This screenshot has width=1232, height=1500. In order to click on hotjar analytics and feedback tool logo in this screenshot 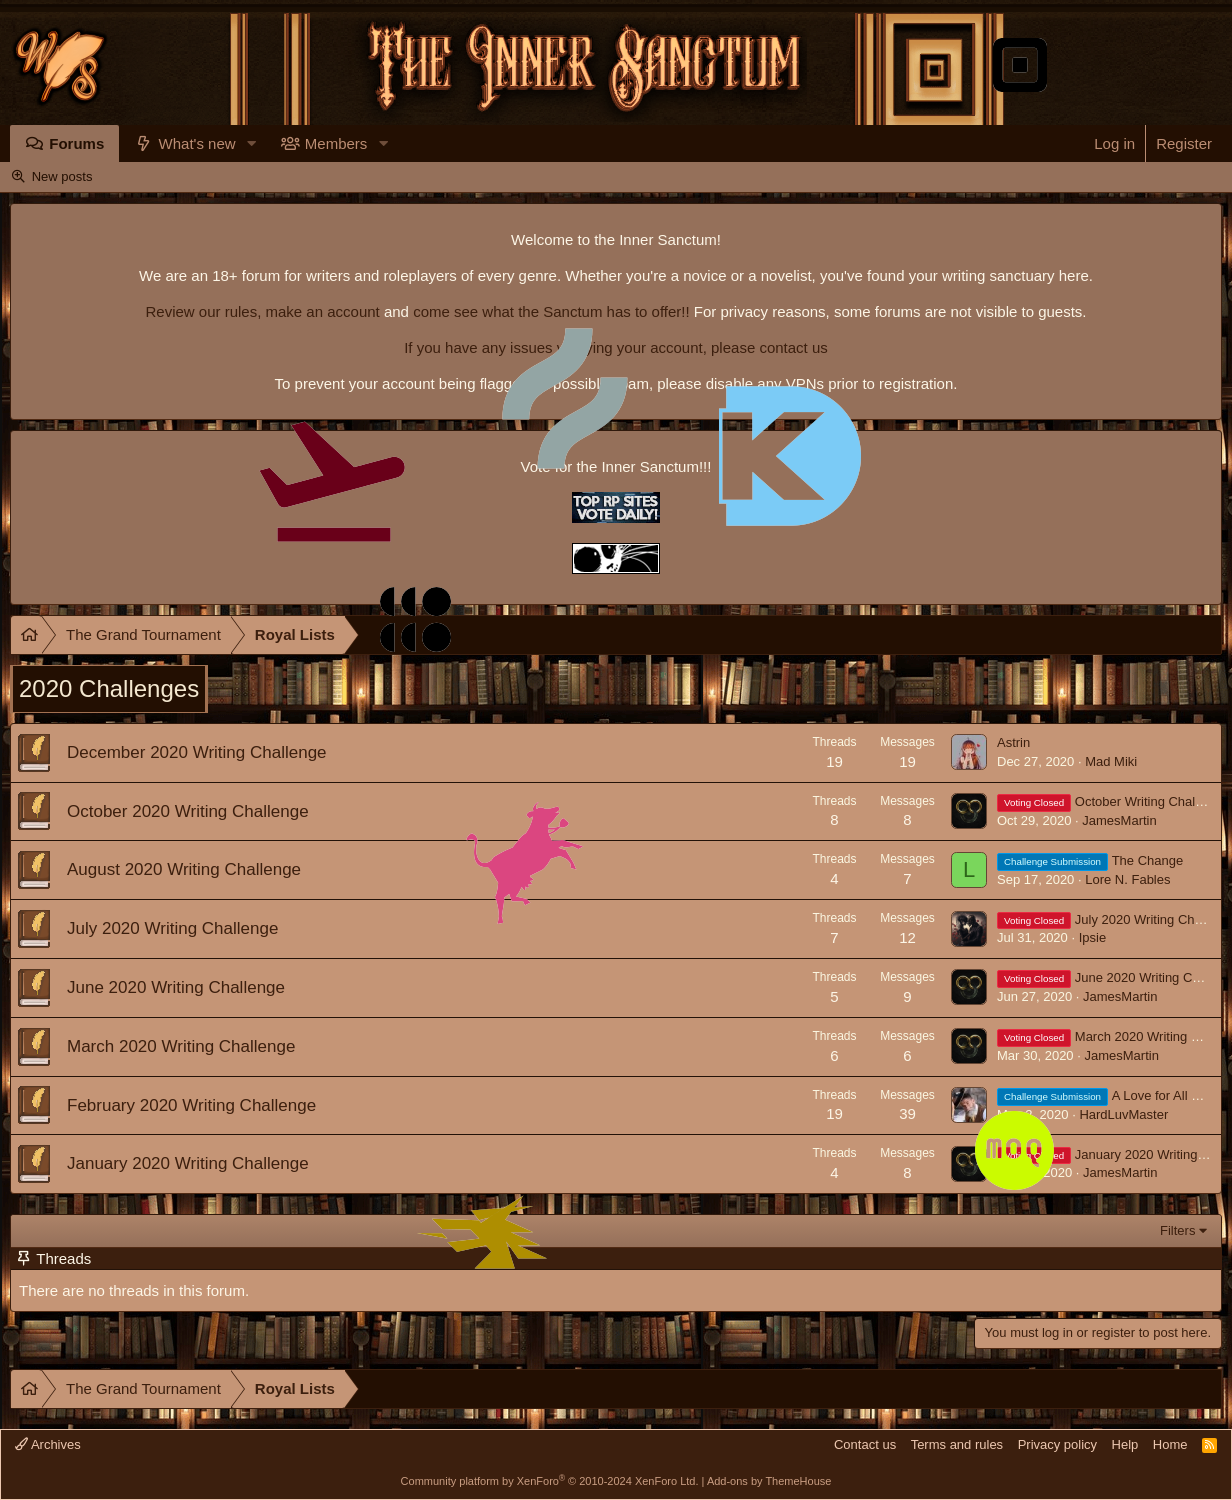, I will do `click(563, 398)`.